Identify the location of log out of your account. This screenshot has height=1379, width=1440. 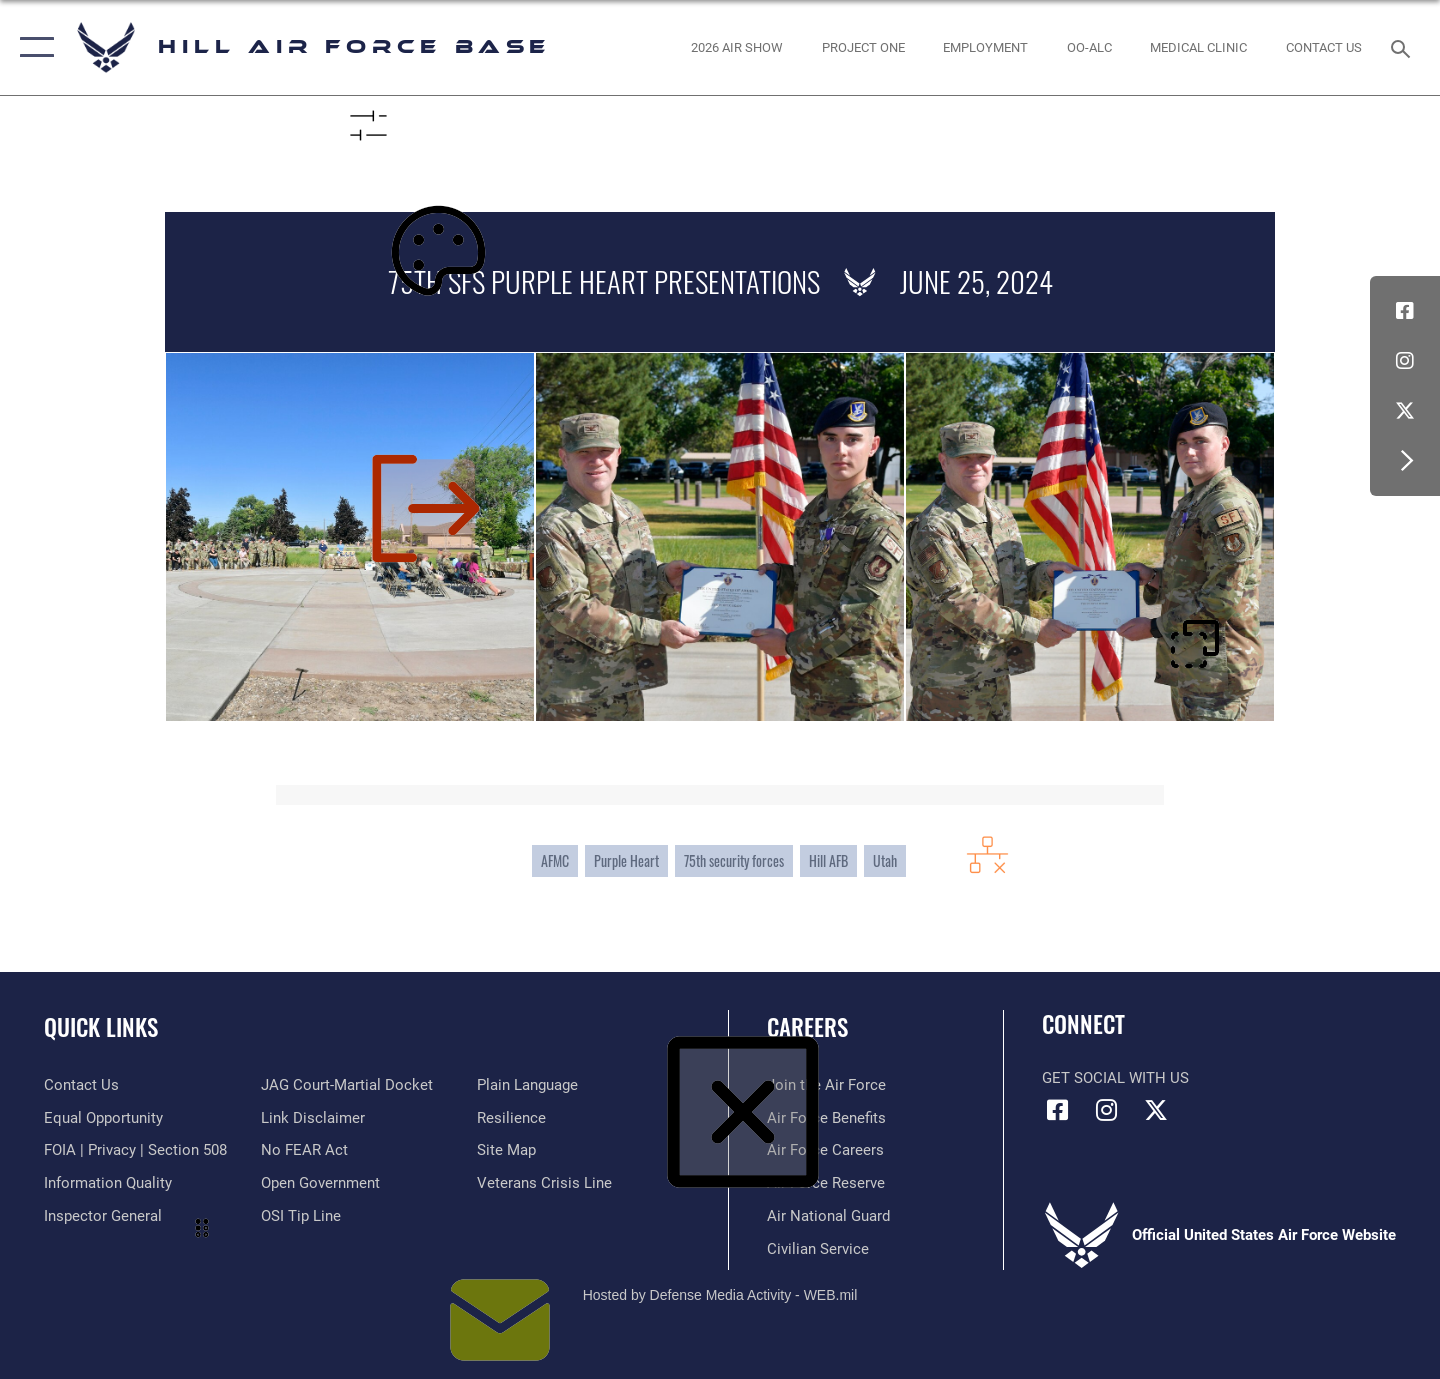
(421, 508).